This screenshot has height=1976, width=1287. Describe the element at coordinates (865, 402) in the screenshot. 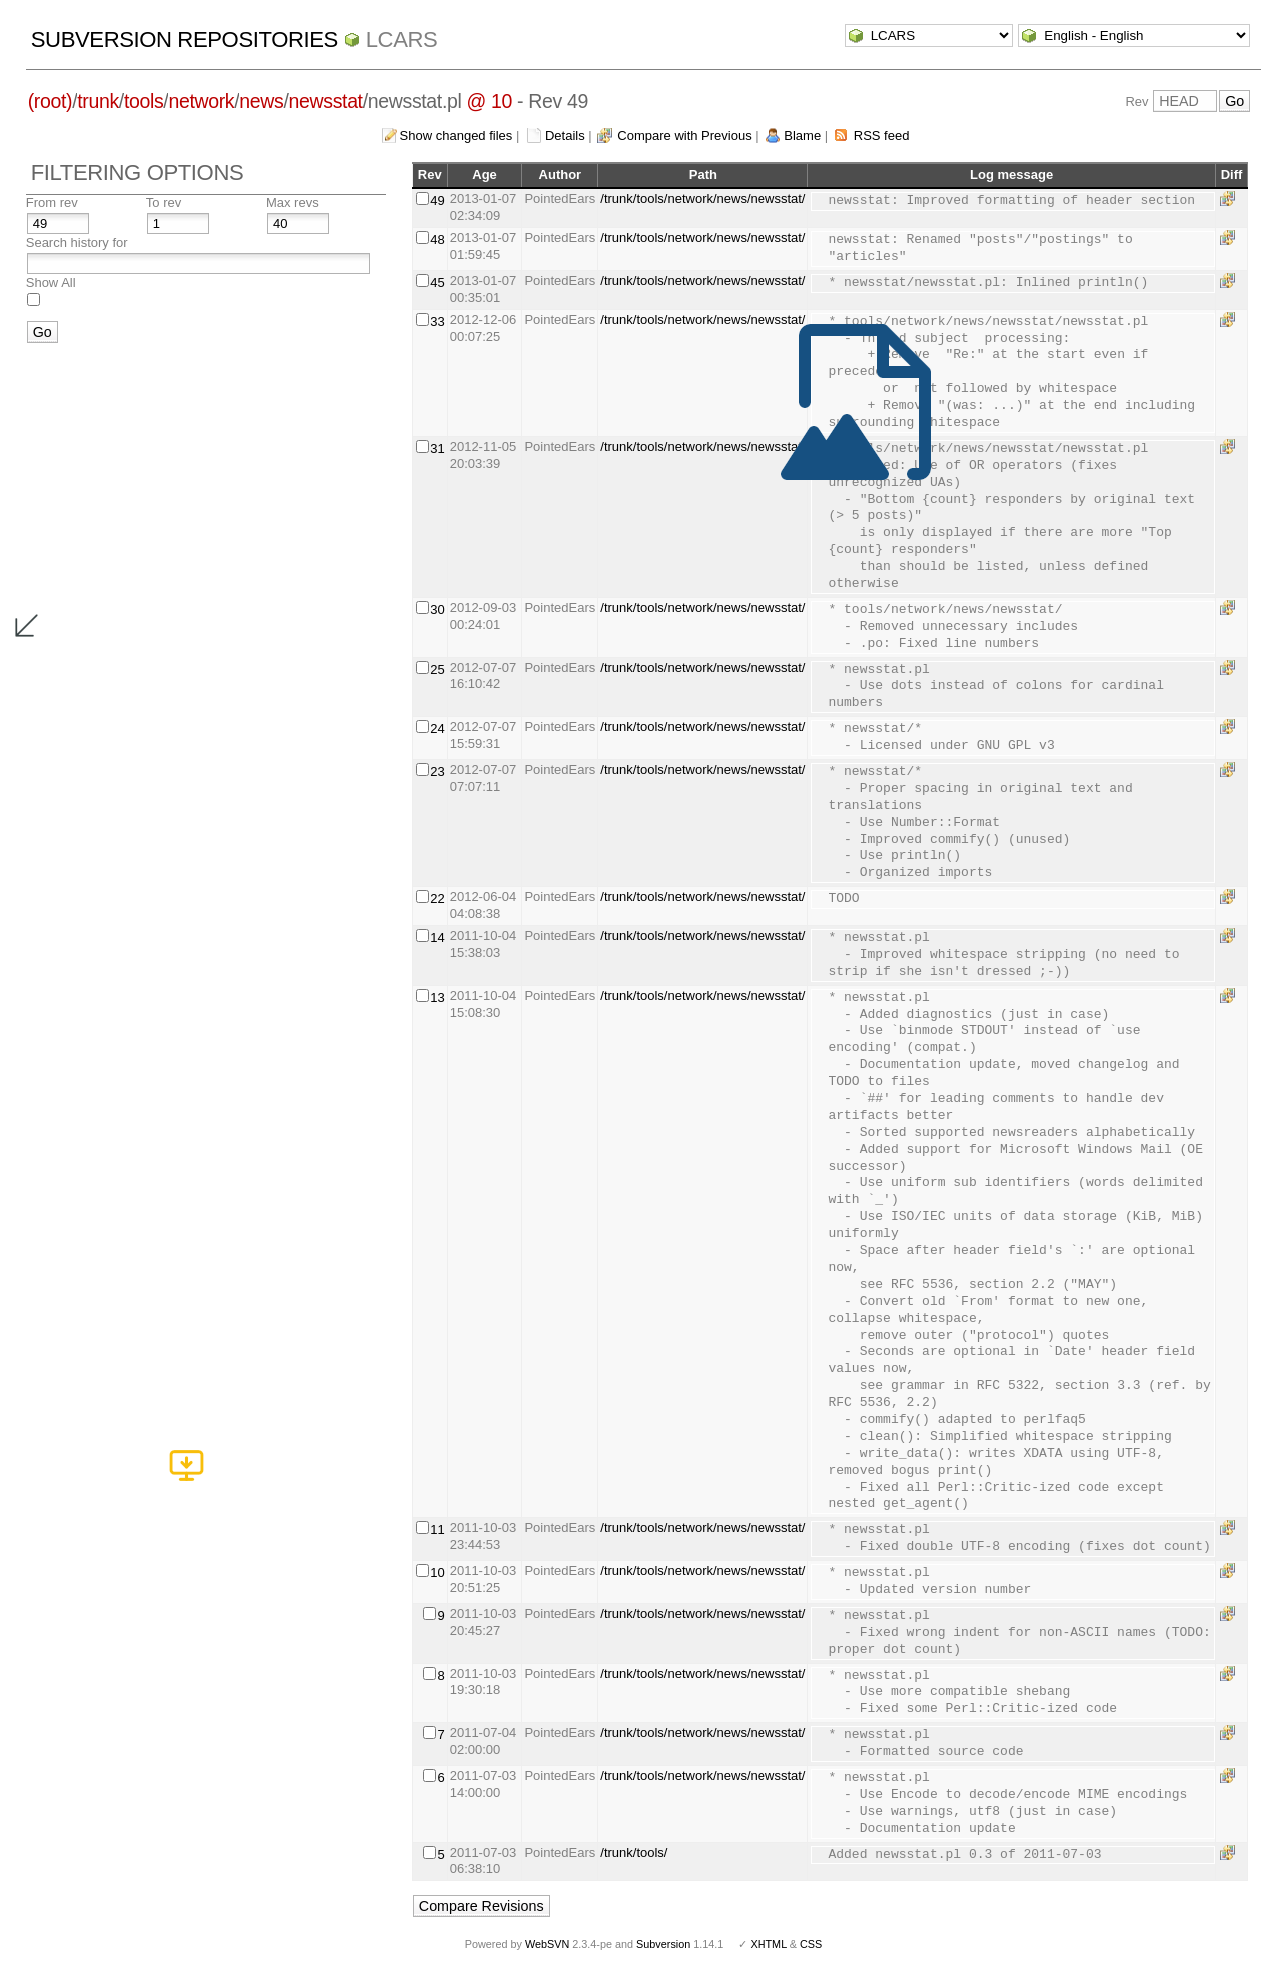

I see `view image file` at that location.